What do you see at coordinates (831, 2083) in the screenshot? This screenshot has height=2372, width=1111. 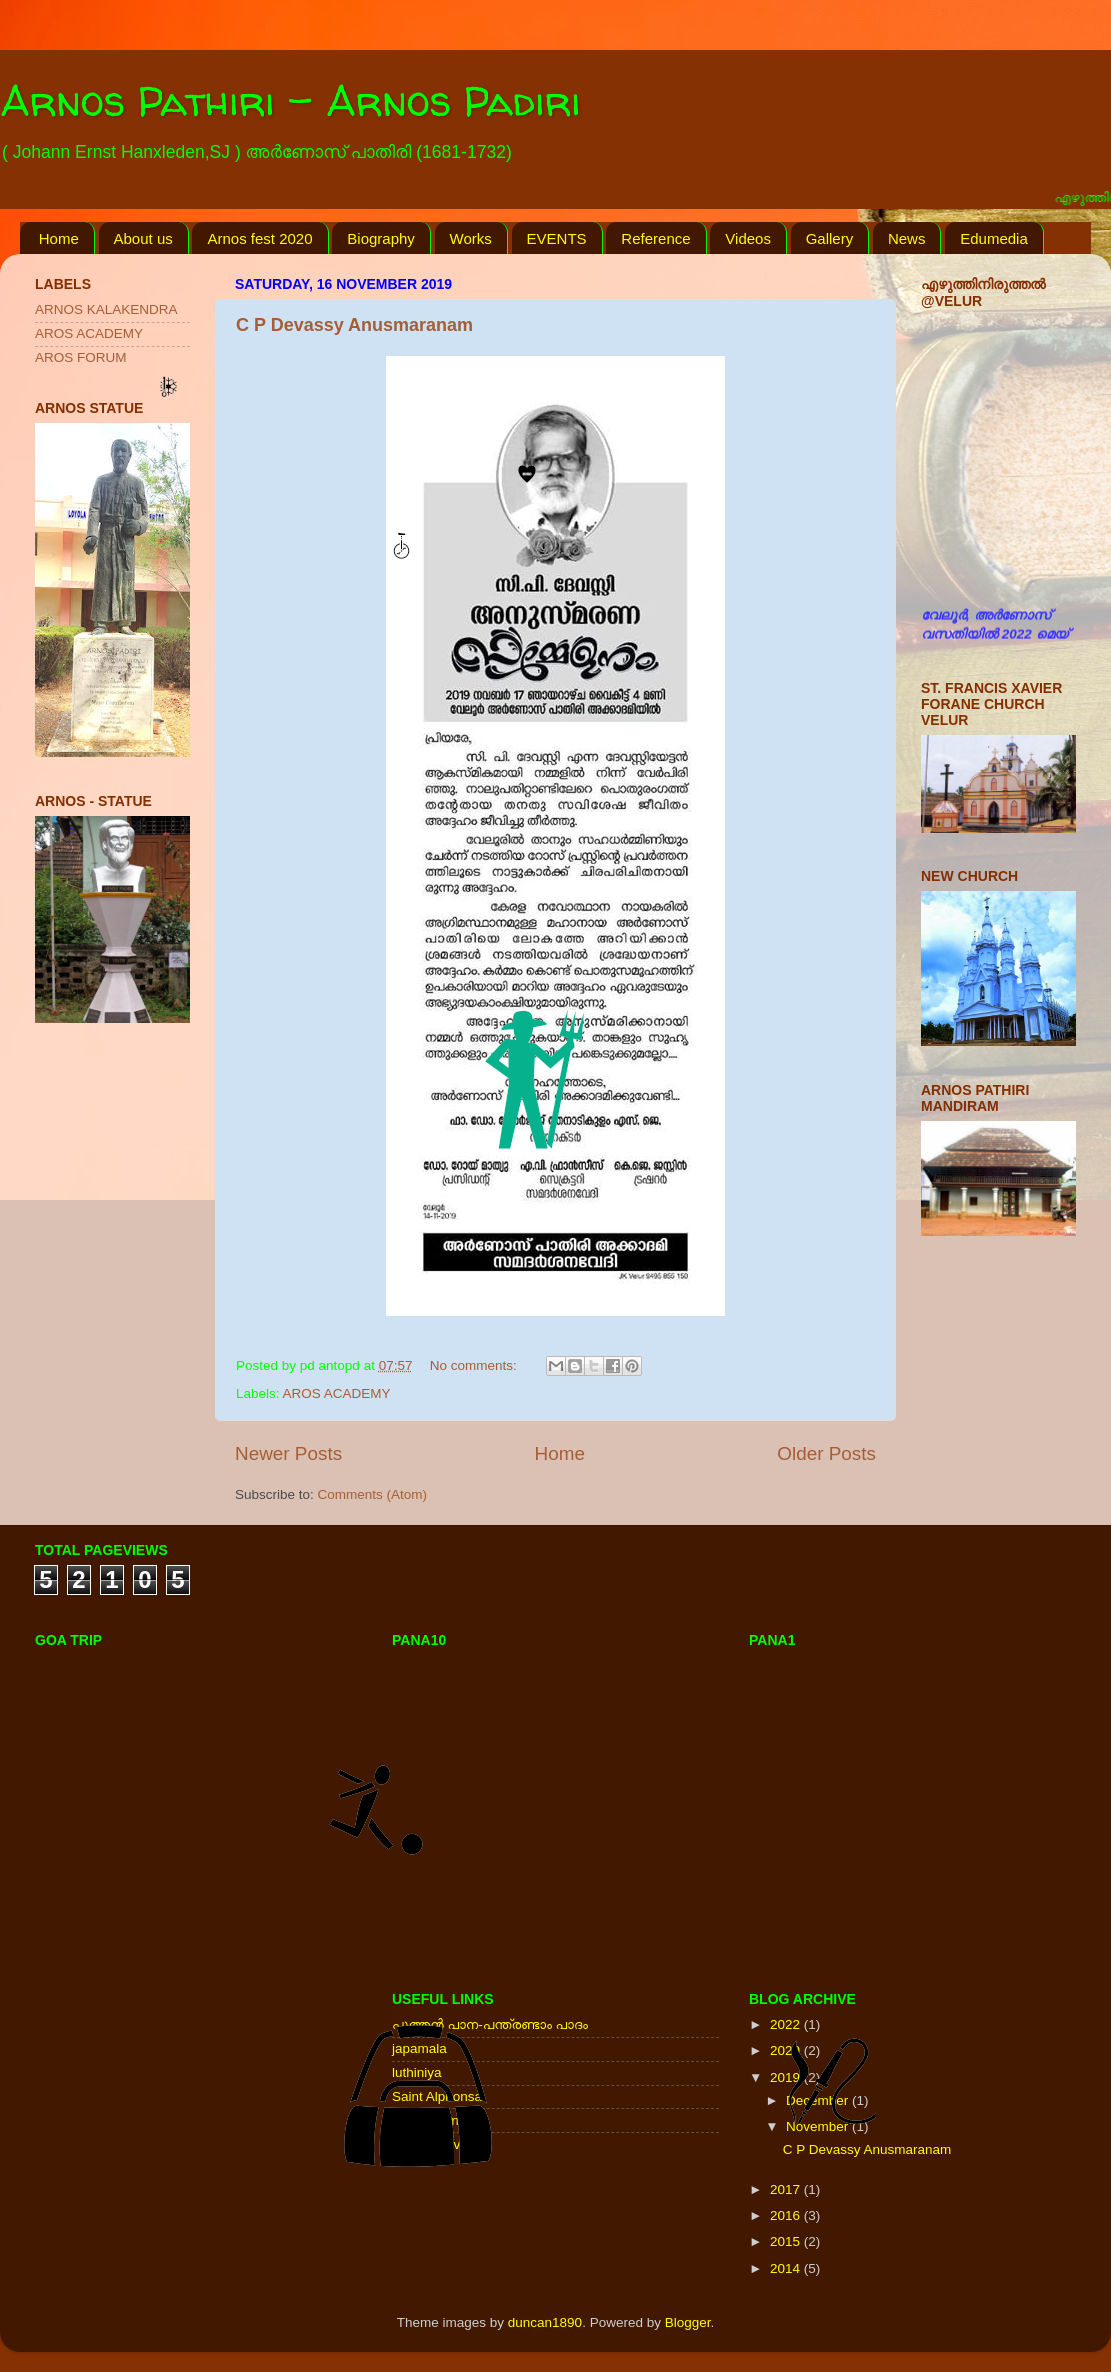 I see `access soldering or electronics tools` at bounding box center [831, 2083].